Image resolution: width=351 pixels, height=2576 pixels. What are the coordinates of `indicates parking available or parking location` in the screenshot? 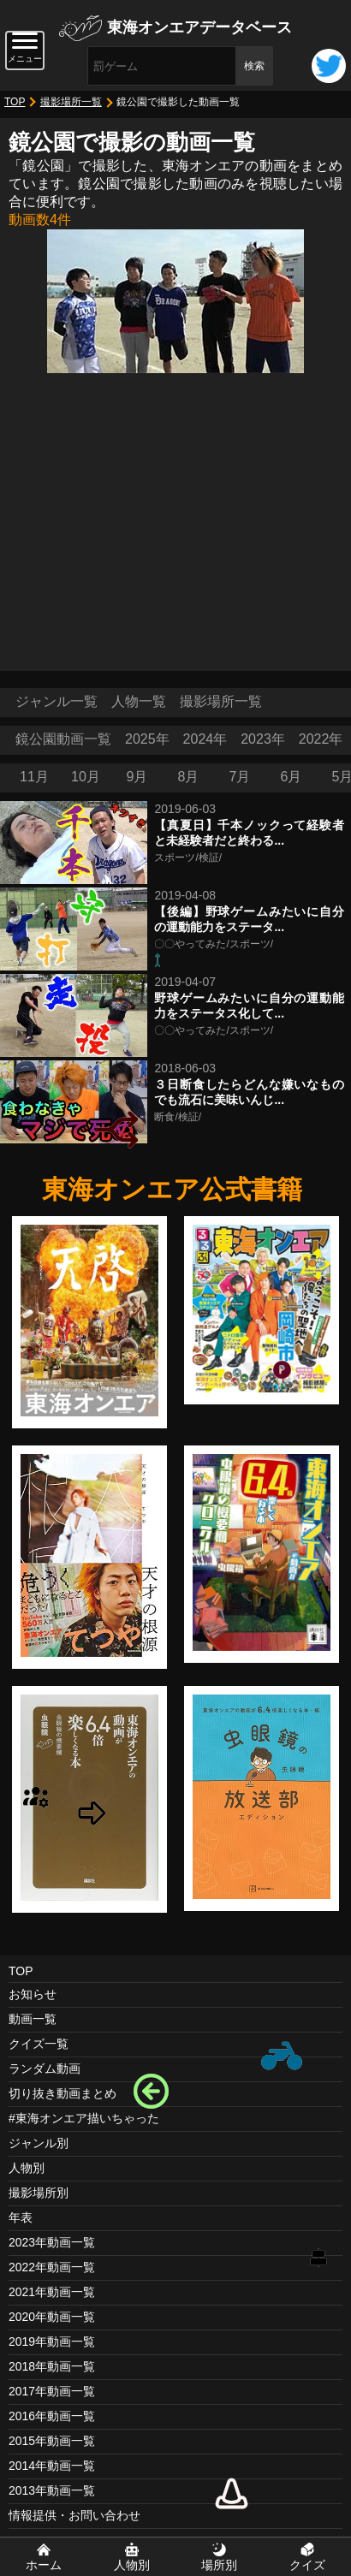 It's located at (282, 1369).